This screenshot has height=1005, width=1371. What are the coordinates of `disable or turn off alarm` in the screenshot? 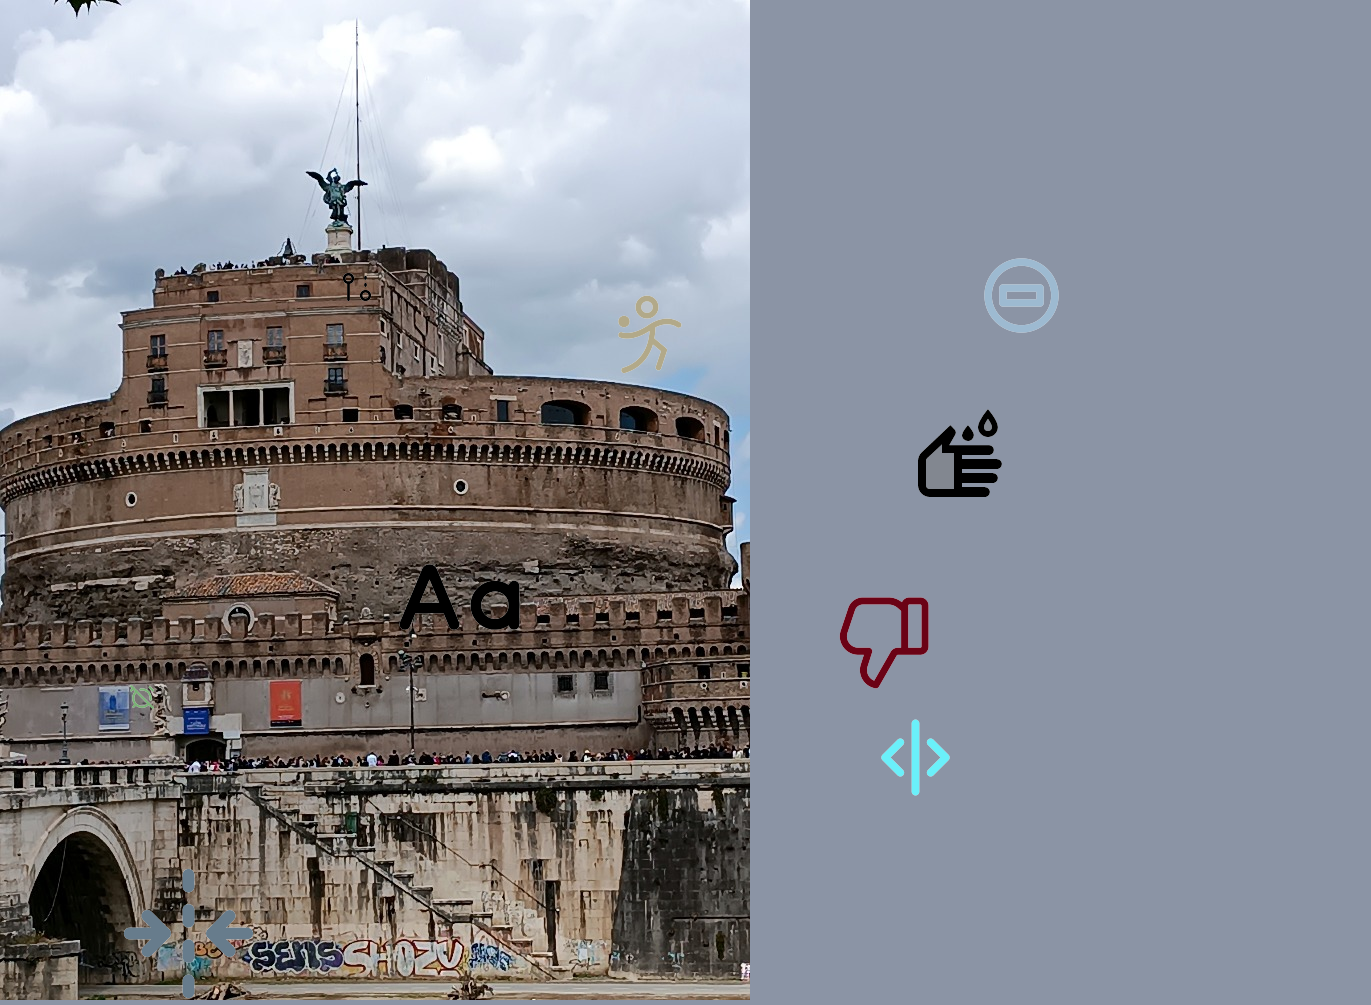 It's located at (142, 697).